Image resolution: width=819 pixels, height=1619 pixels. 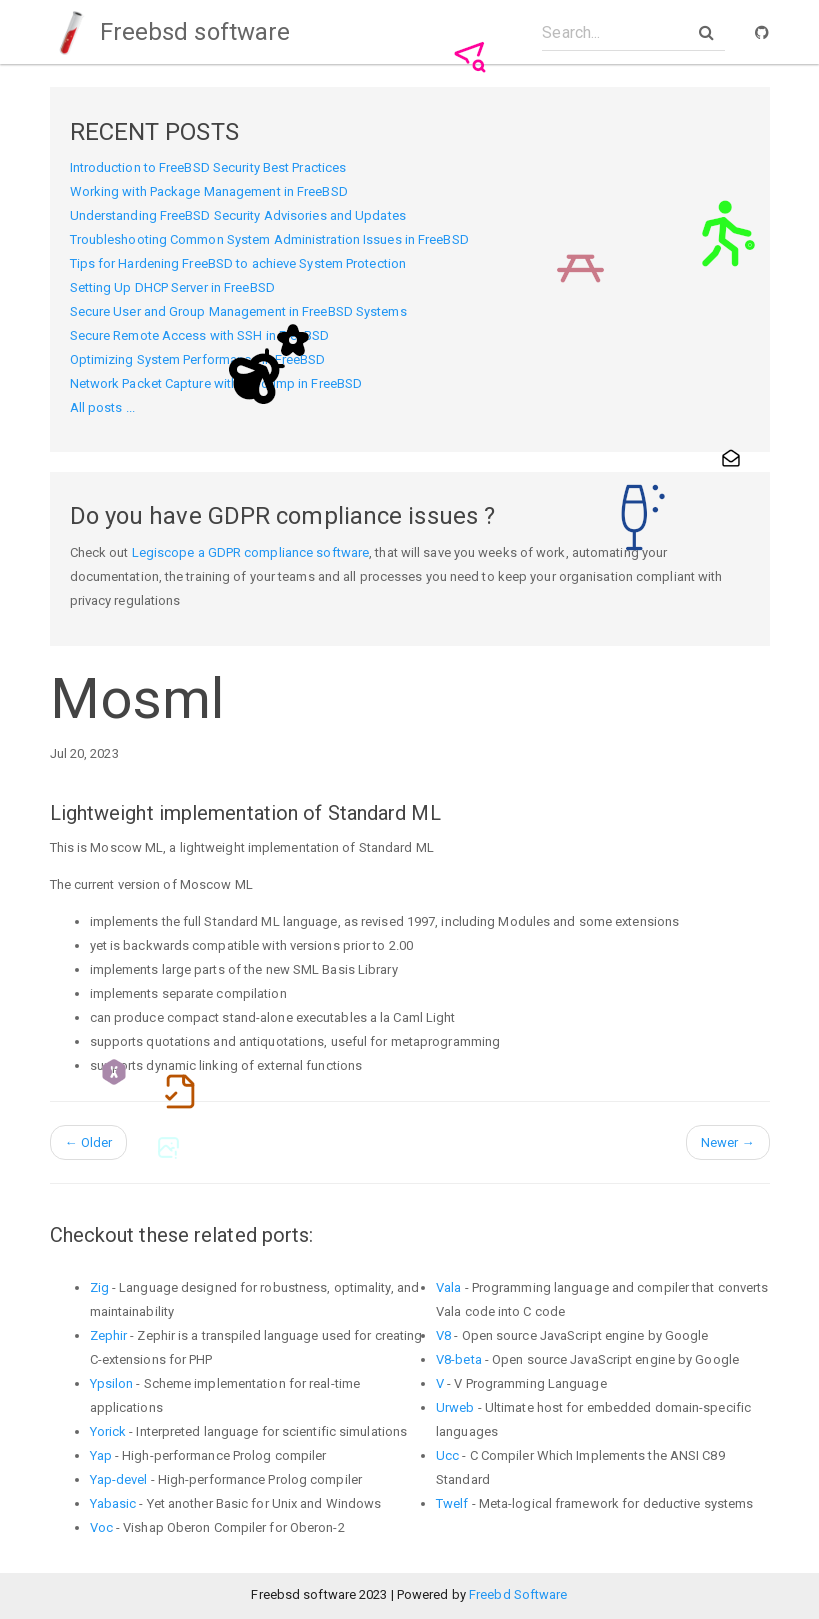 What do you see at coordinates (636, 517) in the screenshot?
I see `celebrate an achievement or milestone` at bounding box center [636, 517].